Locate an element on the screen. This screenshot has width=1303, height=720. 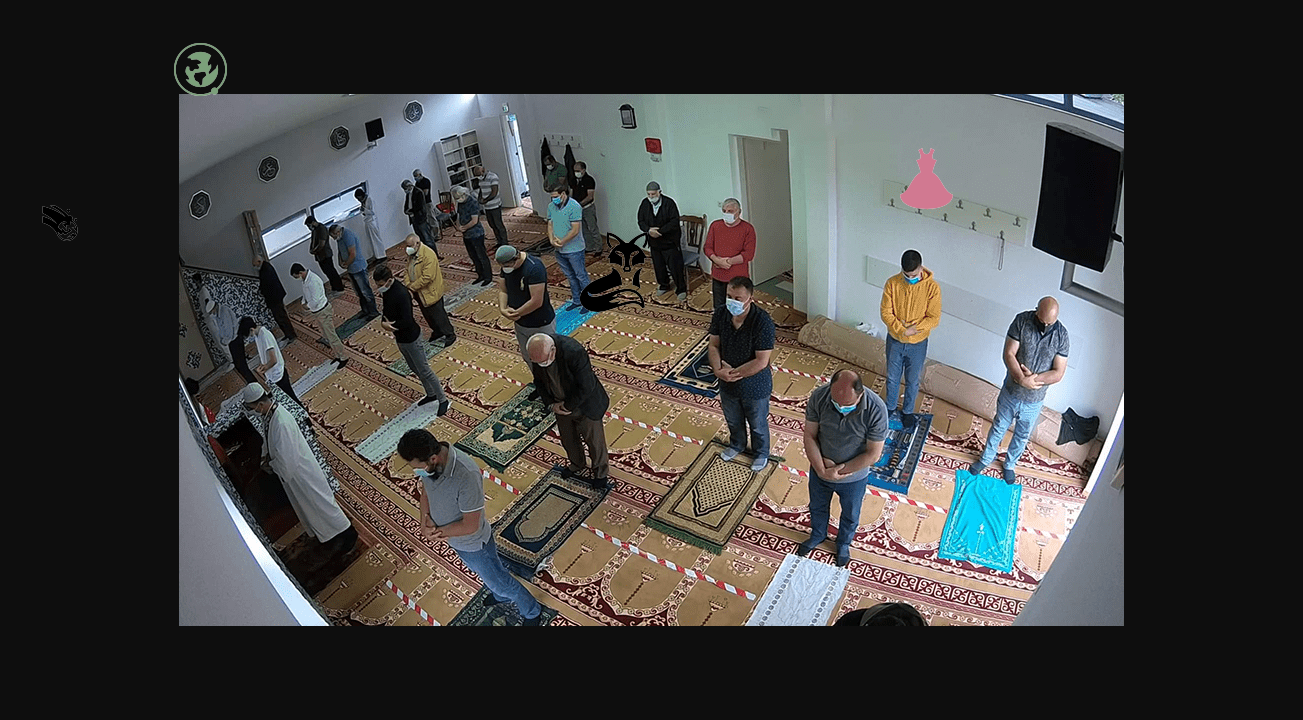
select a dress or clothing item is located at coordinates (926, 178).